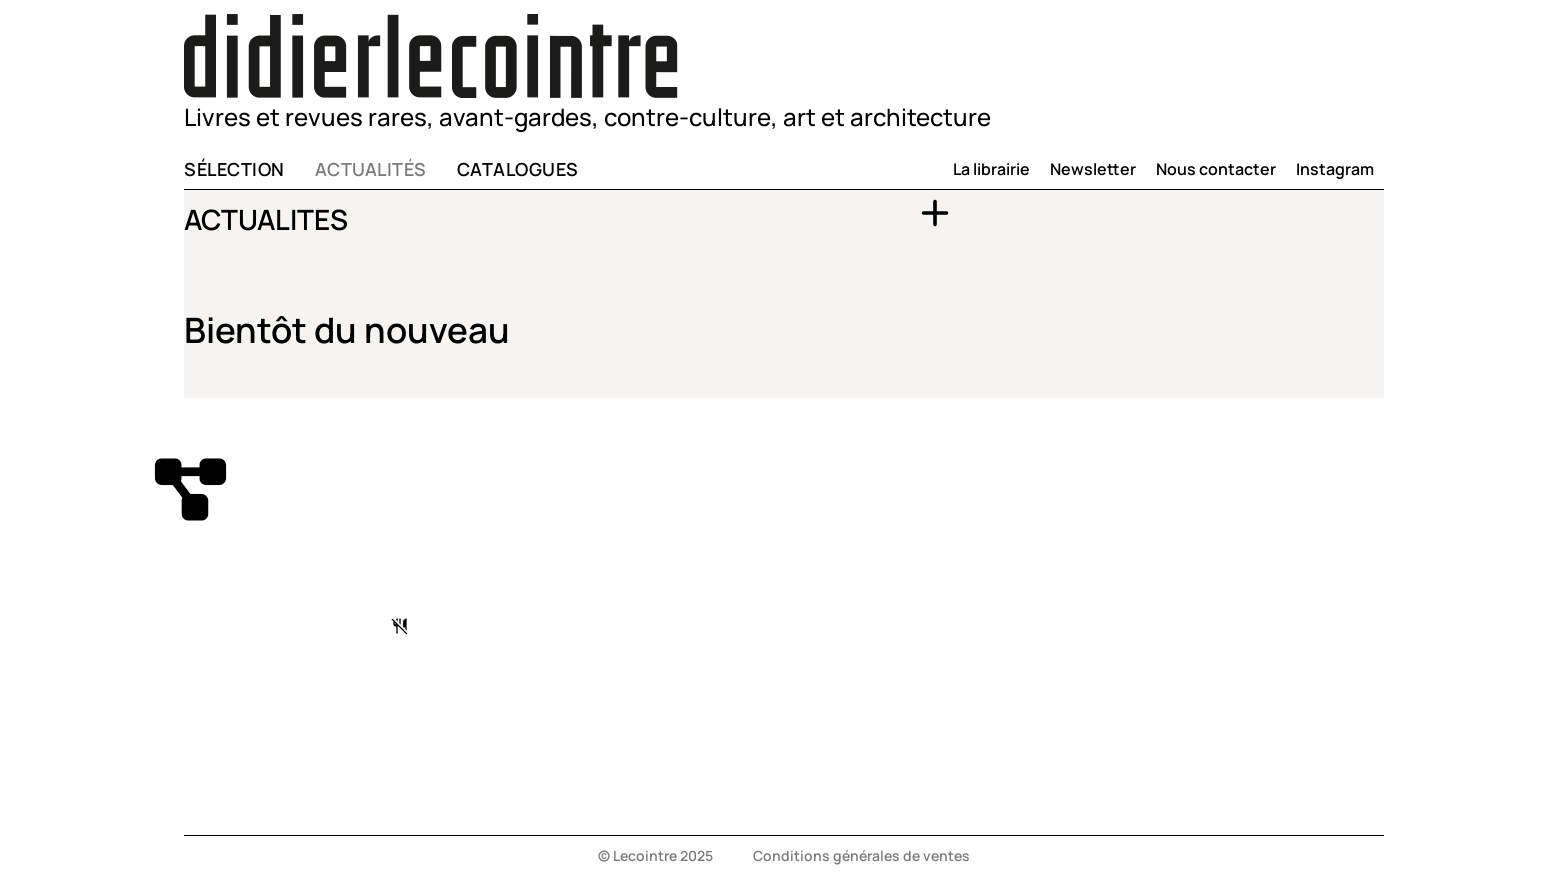 The image size is (1568, 886). What do you see at coordinates (935, 213) in the screenshot?
I see `add a new item` at bounding box center [935, 213].